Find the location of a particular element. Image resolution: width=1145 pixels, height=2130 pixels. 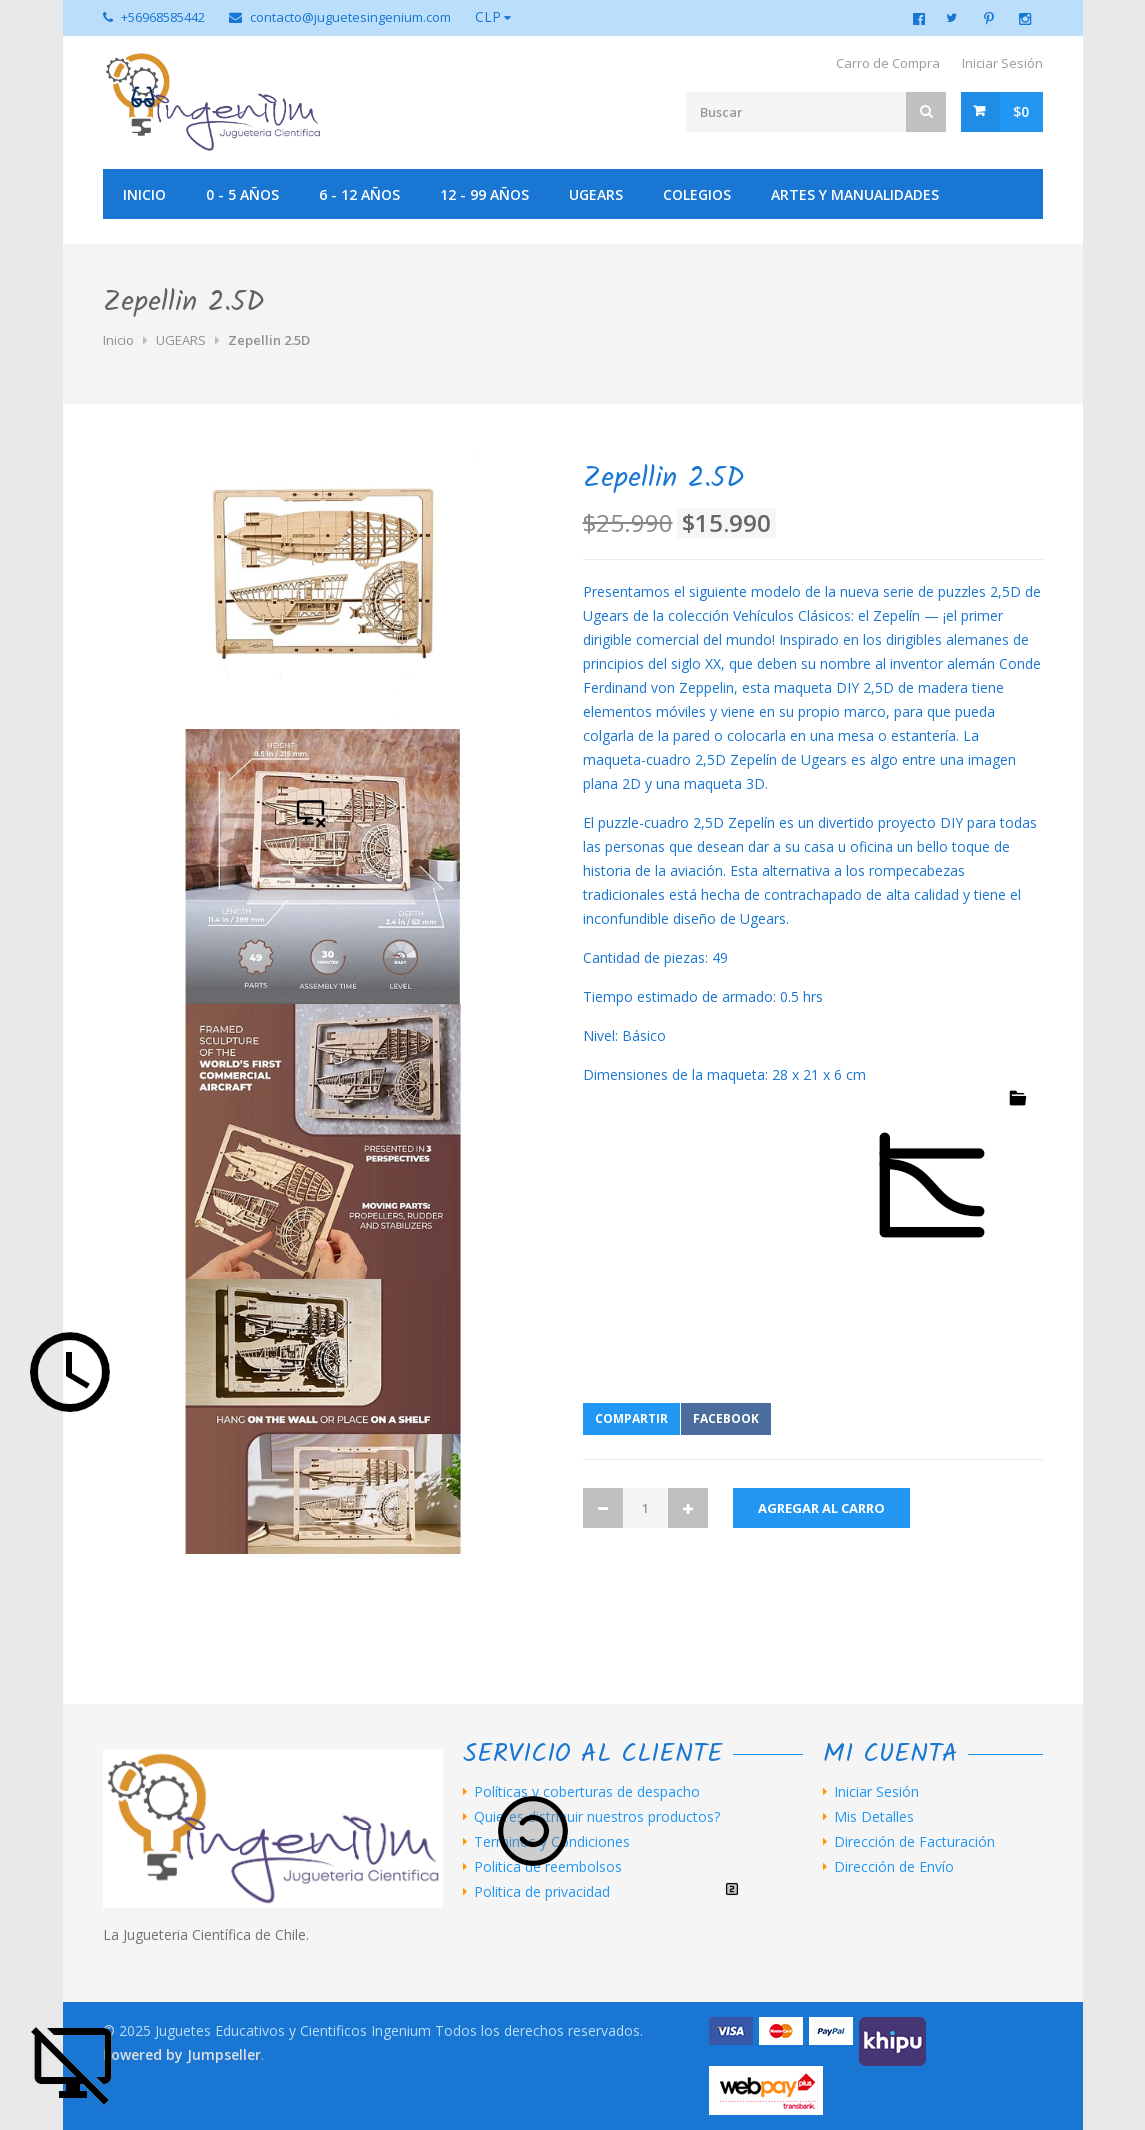

desktop access is currently disabled is located at coordinates (73, 2063).